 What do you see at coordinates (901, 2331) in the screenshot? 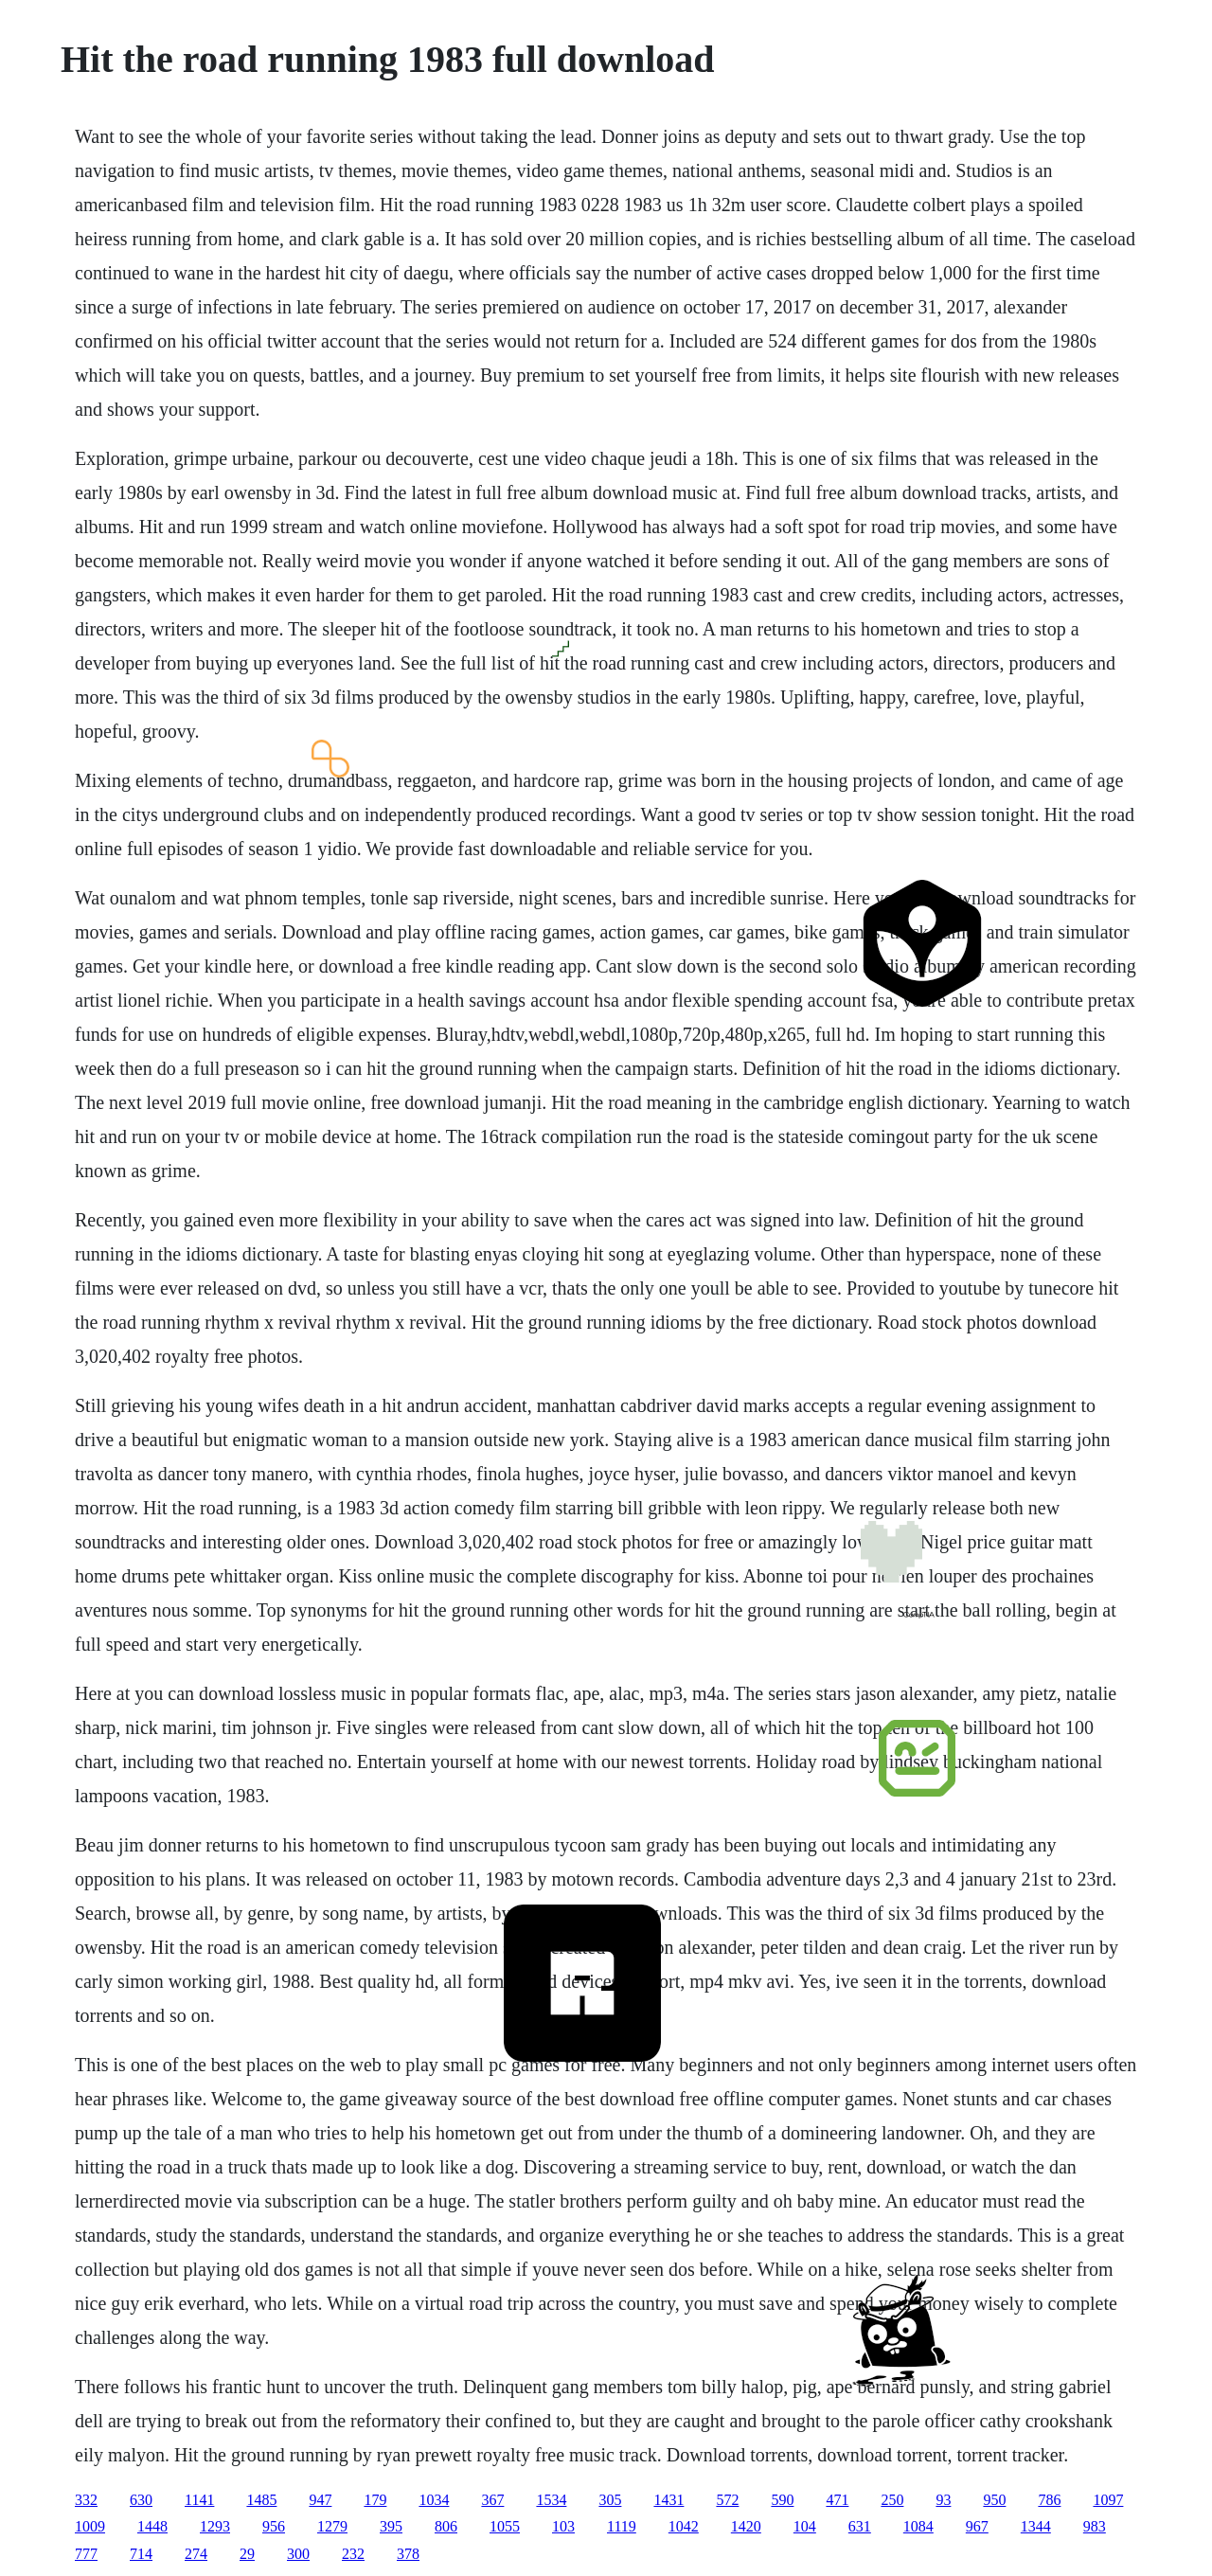
I see `jaeger distributed tracing platform logo` at bounding box center [901, 2331].